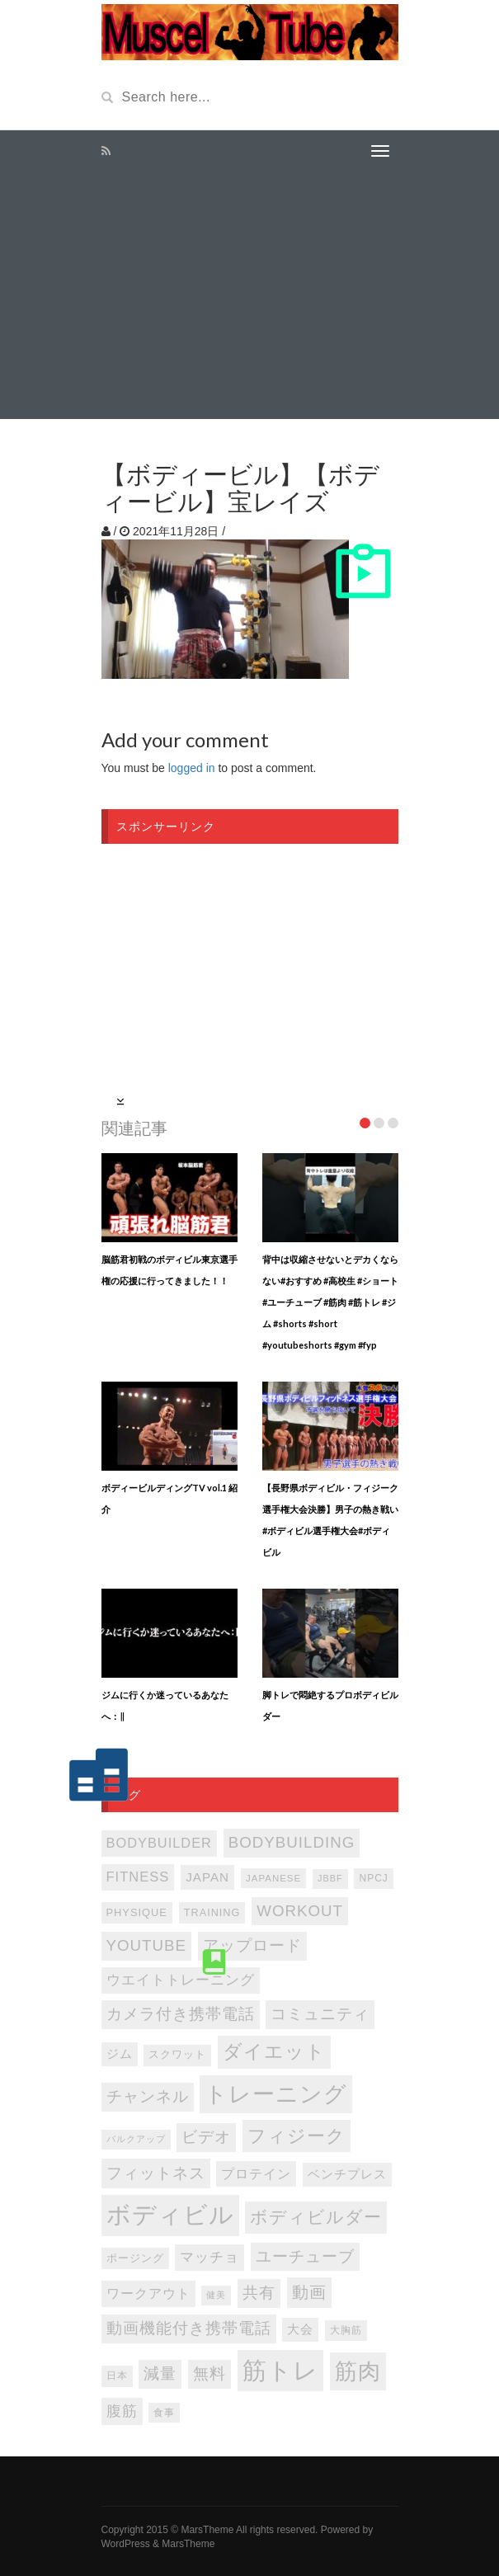 The height and width of the screenshot is (2576, 499). What do you see at coordinates (363, 573) in the screenshot?
I see `start a presentation slideshow` at bounding box center [363, 573].